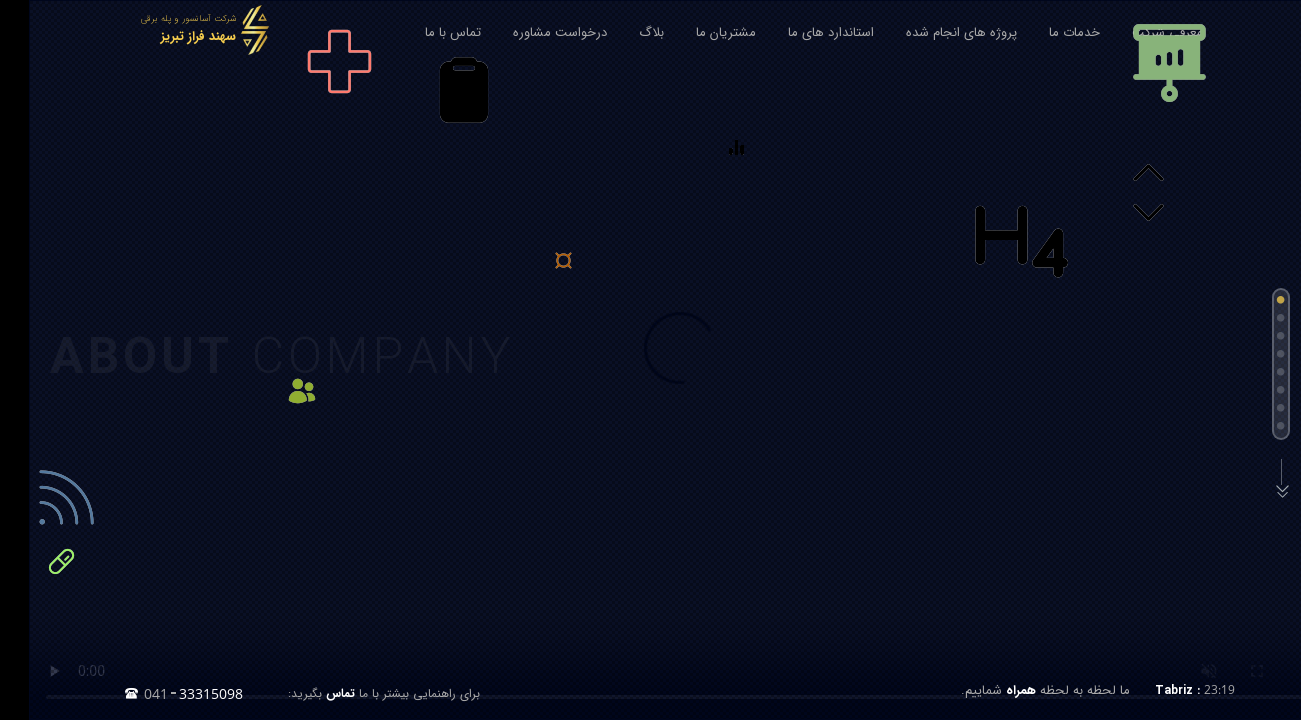 The height and width of the screenshot is (720, 1301). What do you see at coordinates (1016, 240) in the screenshot?
I see `format text as heading level 4` at bounding box center [1016, 240].